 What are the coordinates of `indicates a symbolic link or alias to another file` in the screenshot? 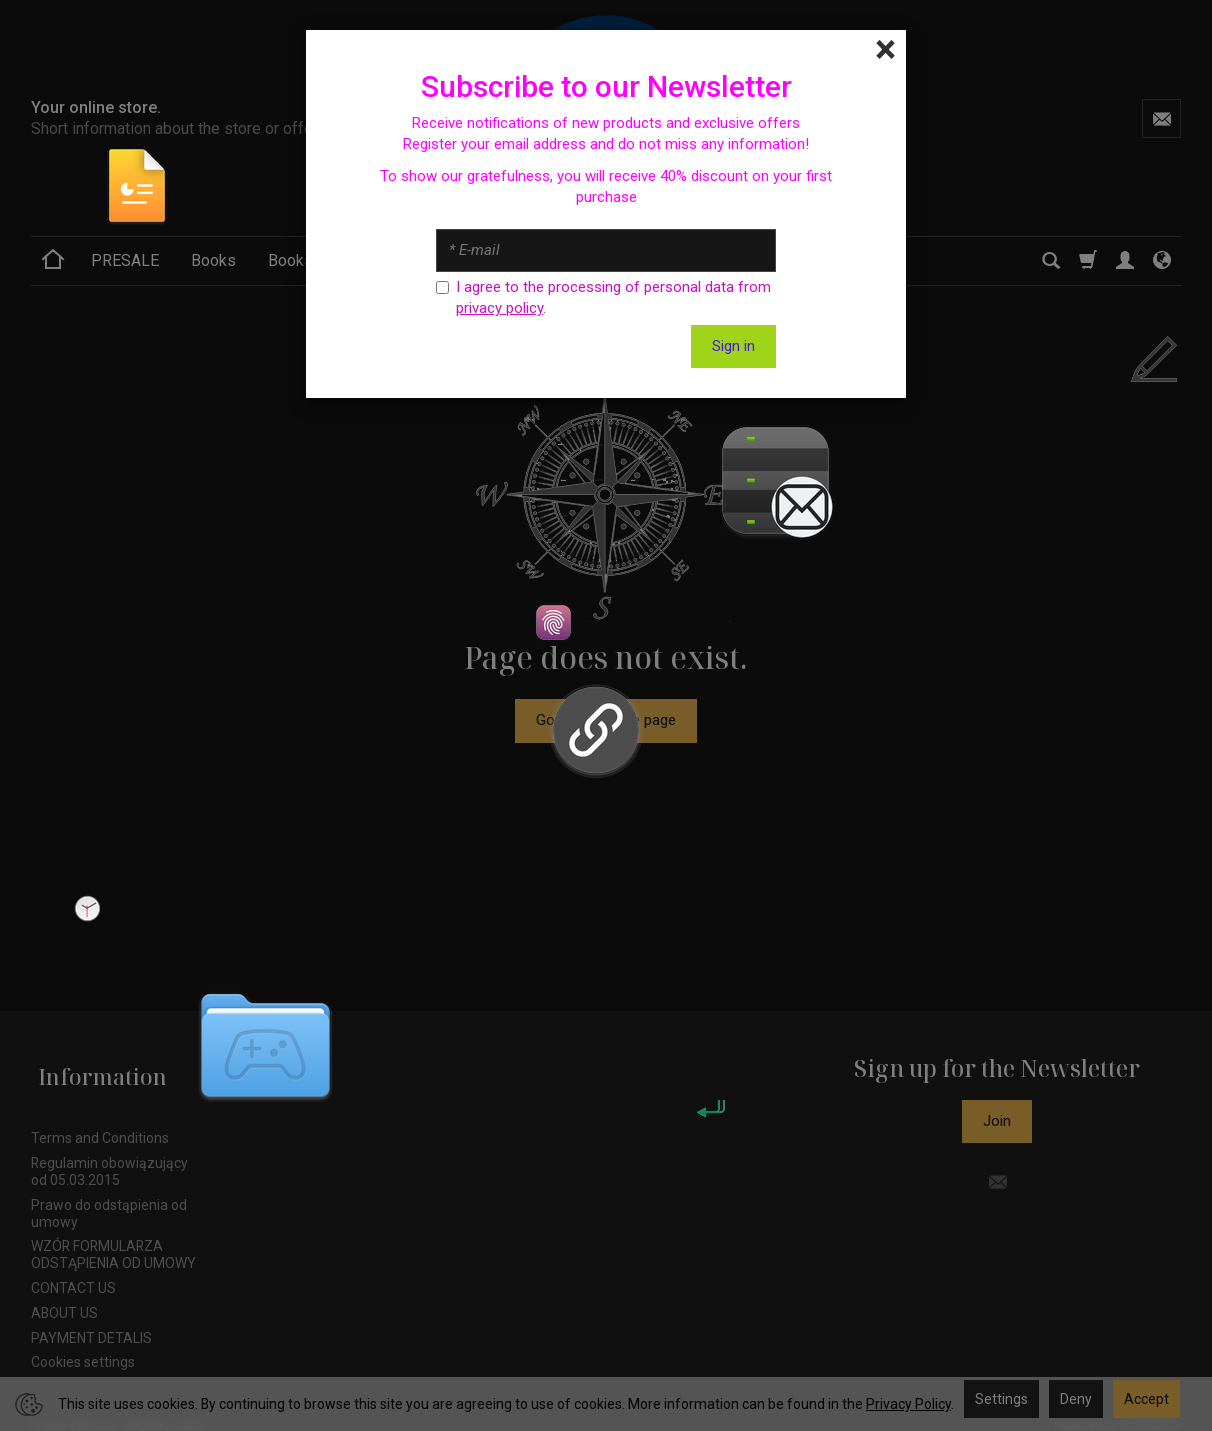 It's located at (596, 730).